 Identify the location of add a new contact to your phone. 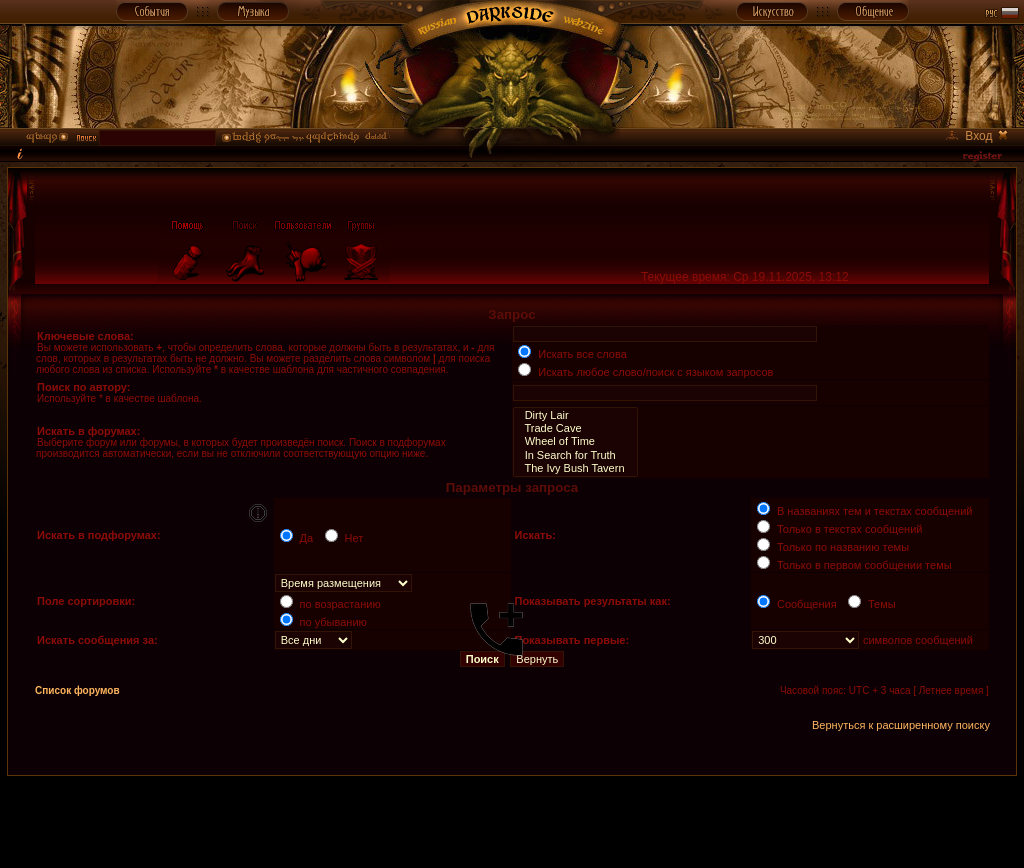
(496, 629).